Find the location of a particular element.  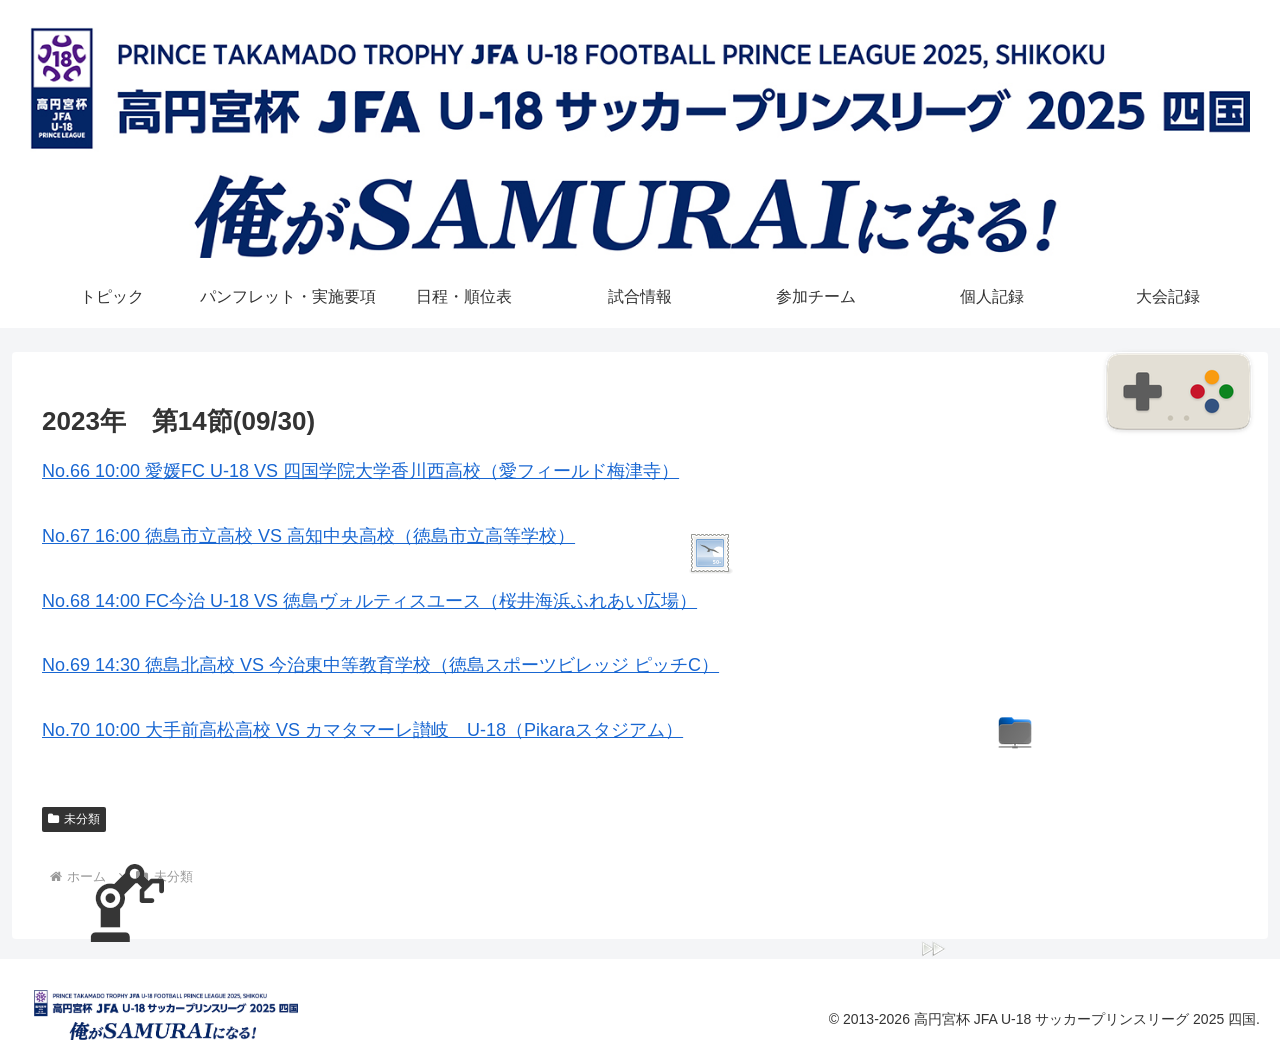

skip to next track is located at coordinates (933, 949).